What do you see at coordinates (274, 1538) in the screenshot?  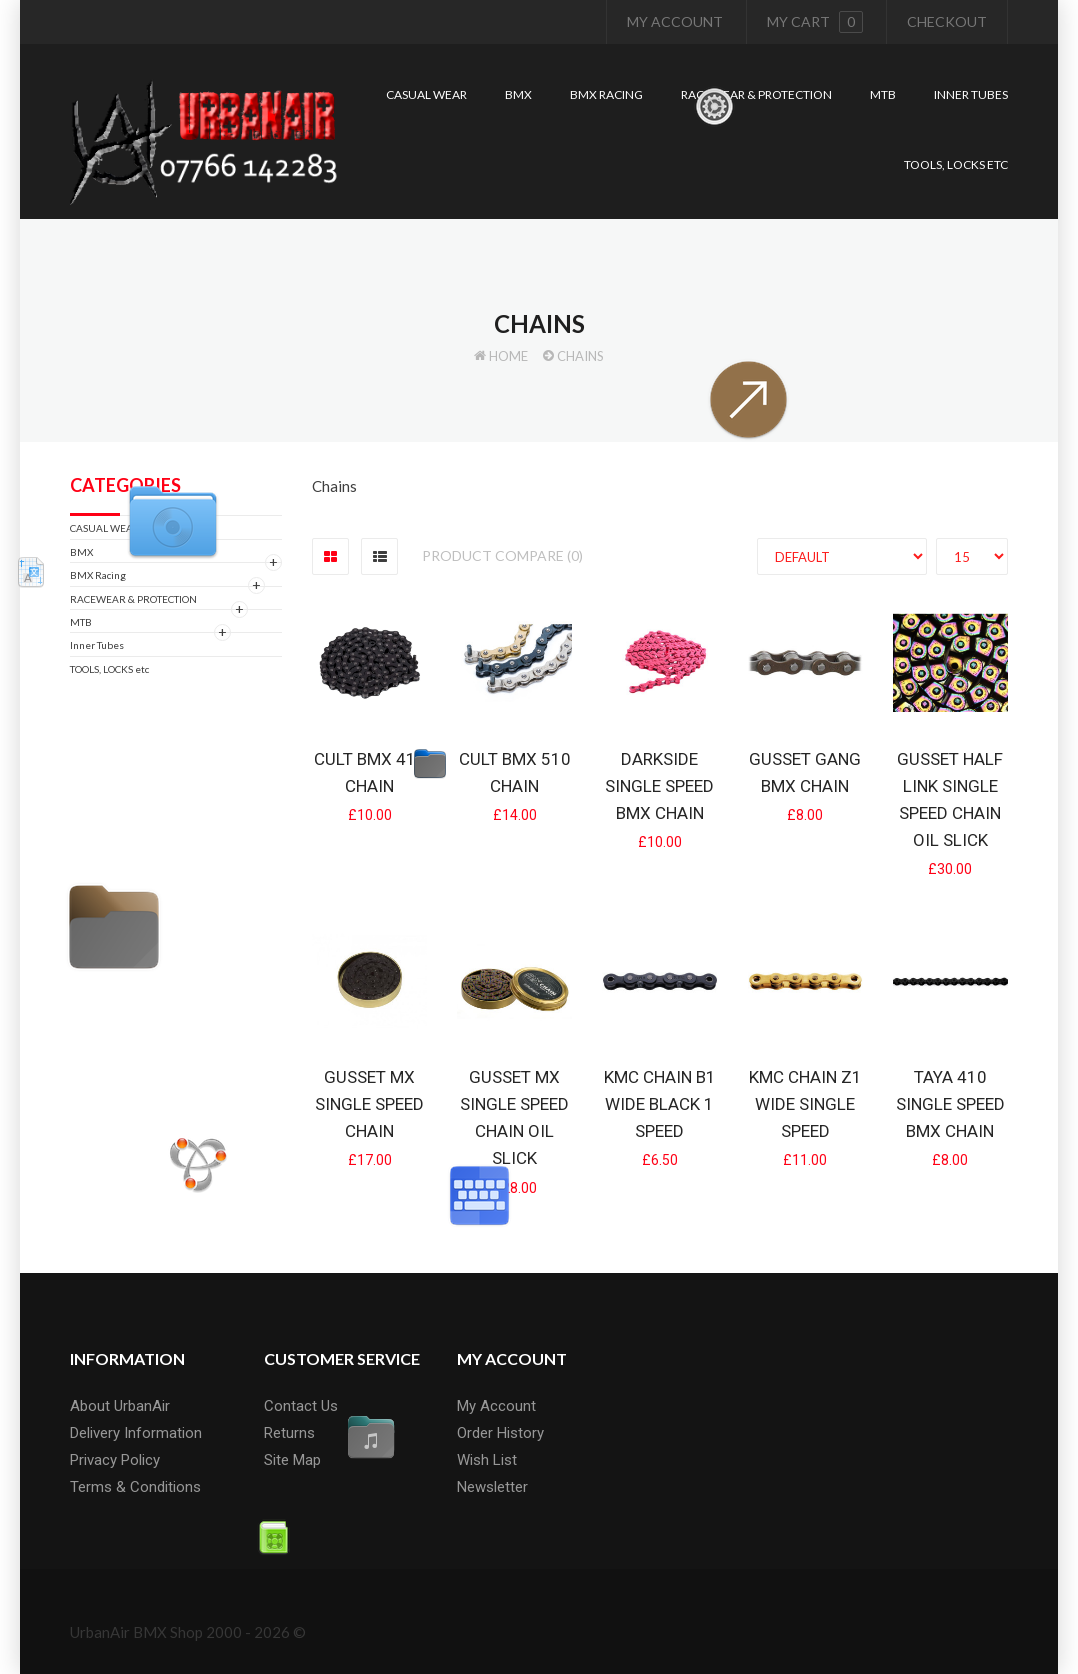 I see `access help documentation or user manual` at bounding box center [274, 1538].